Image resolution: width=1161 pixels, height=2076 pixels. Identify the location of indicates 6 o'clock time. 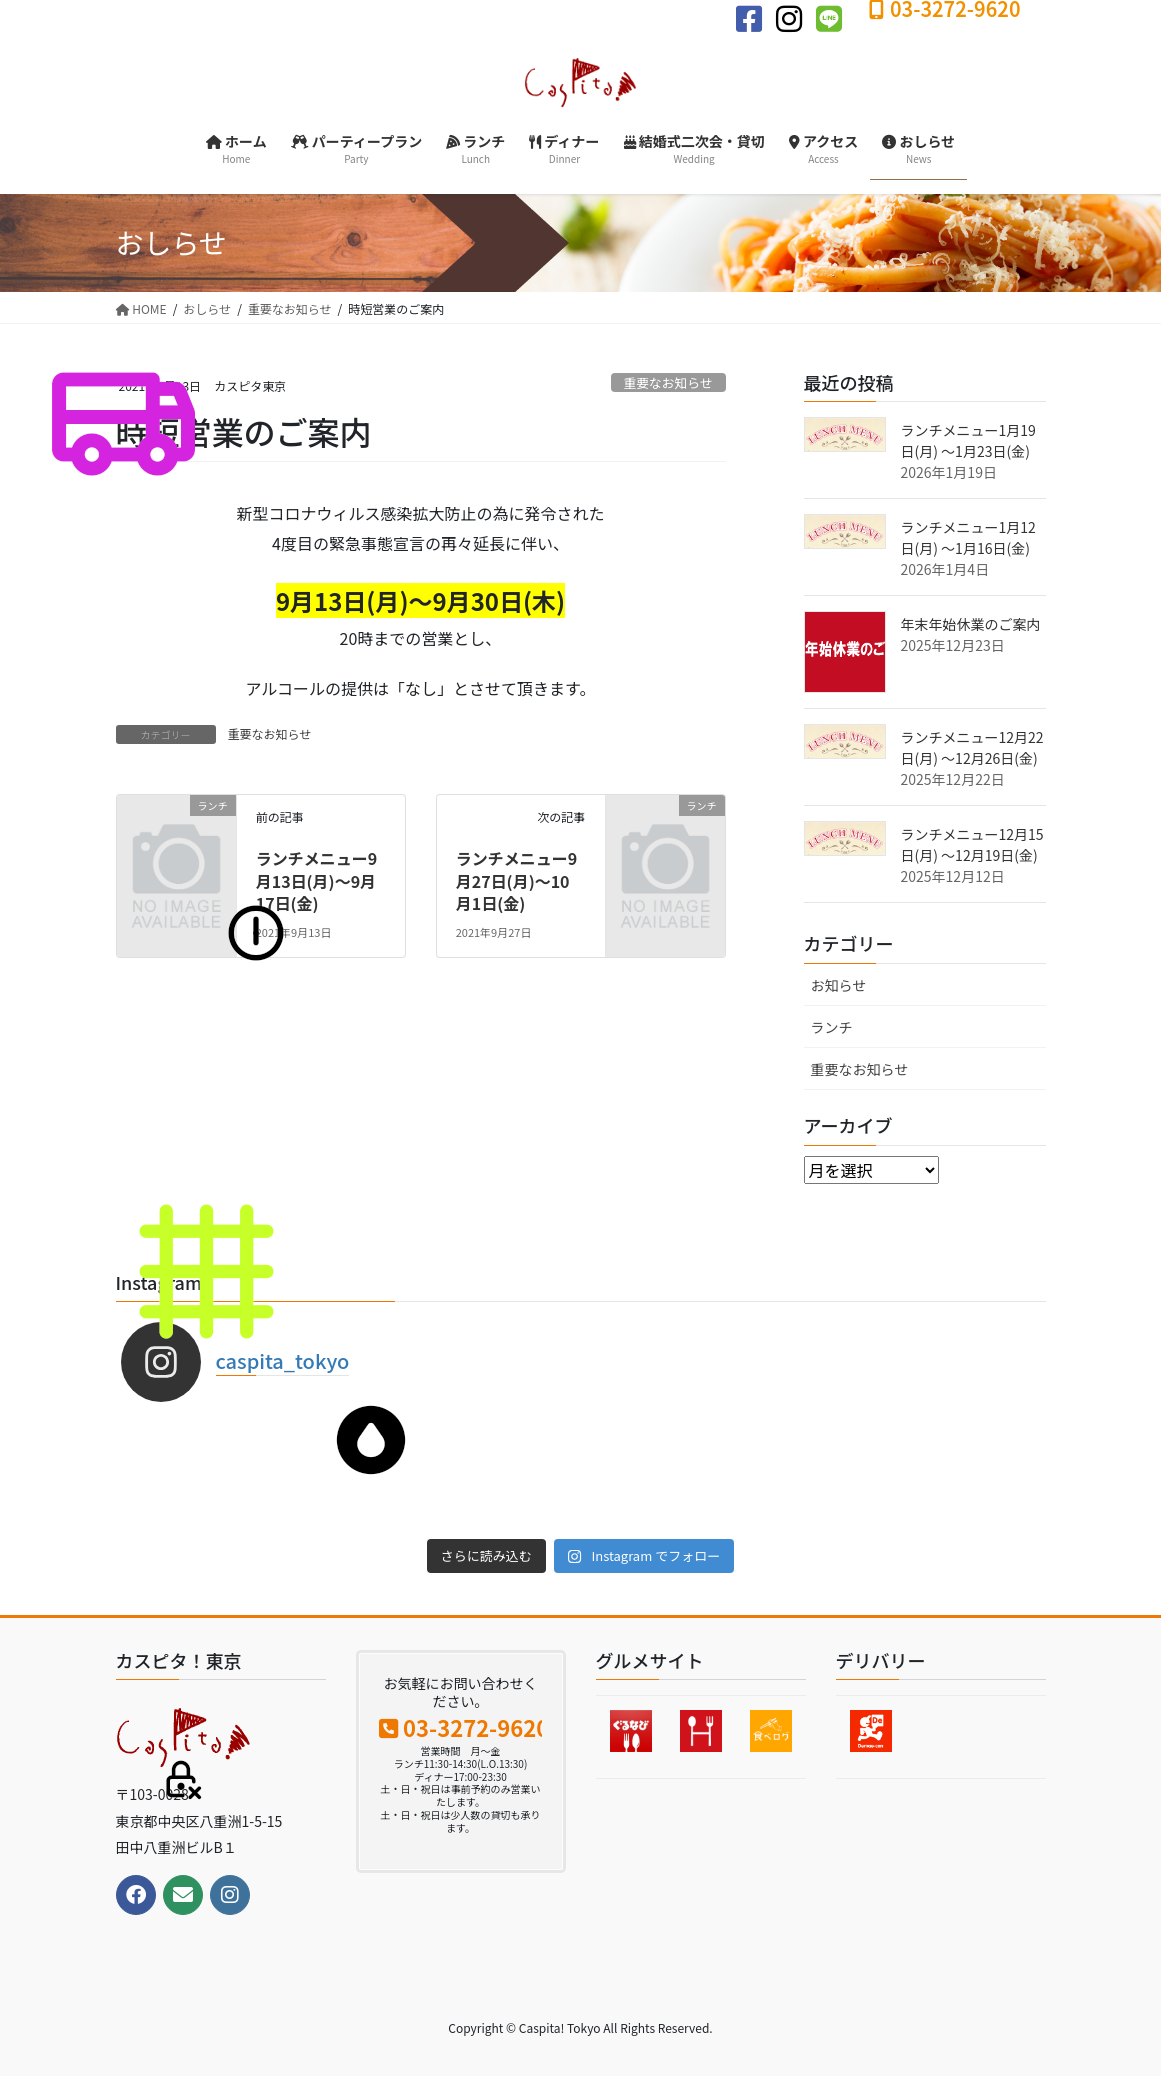
(256, 933).